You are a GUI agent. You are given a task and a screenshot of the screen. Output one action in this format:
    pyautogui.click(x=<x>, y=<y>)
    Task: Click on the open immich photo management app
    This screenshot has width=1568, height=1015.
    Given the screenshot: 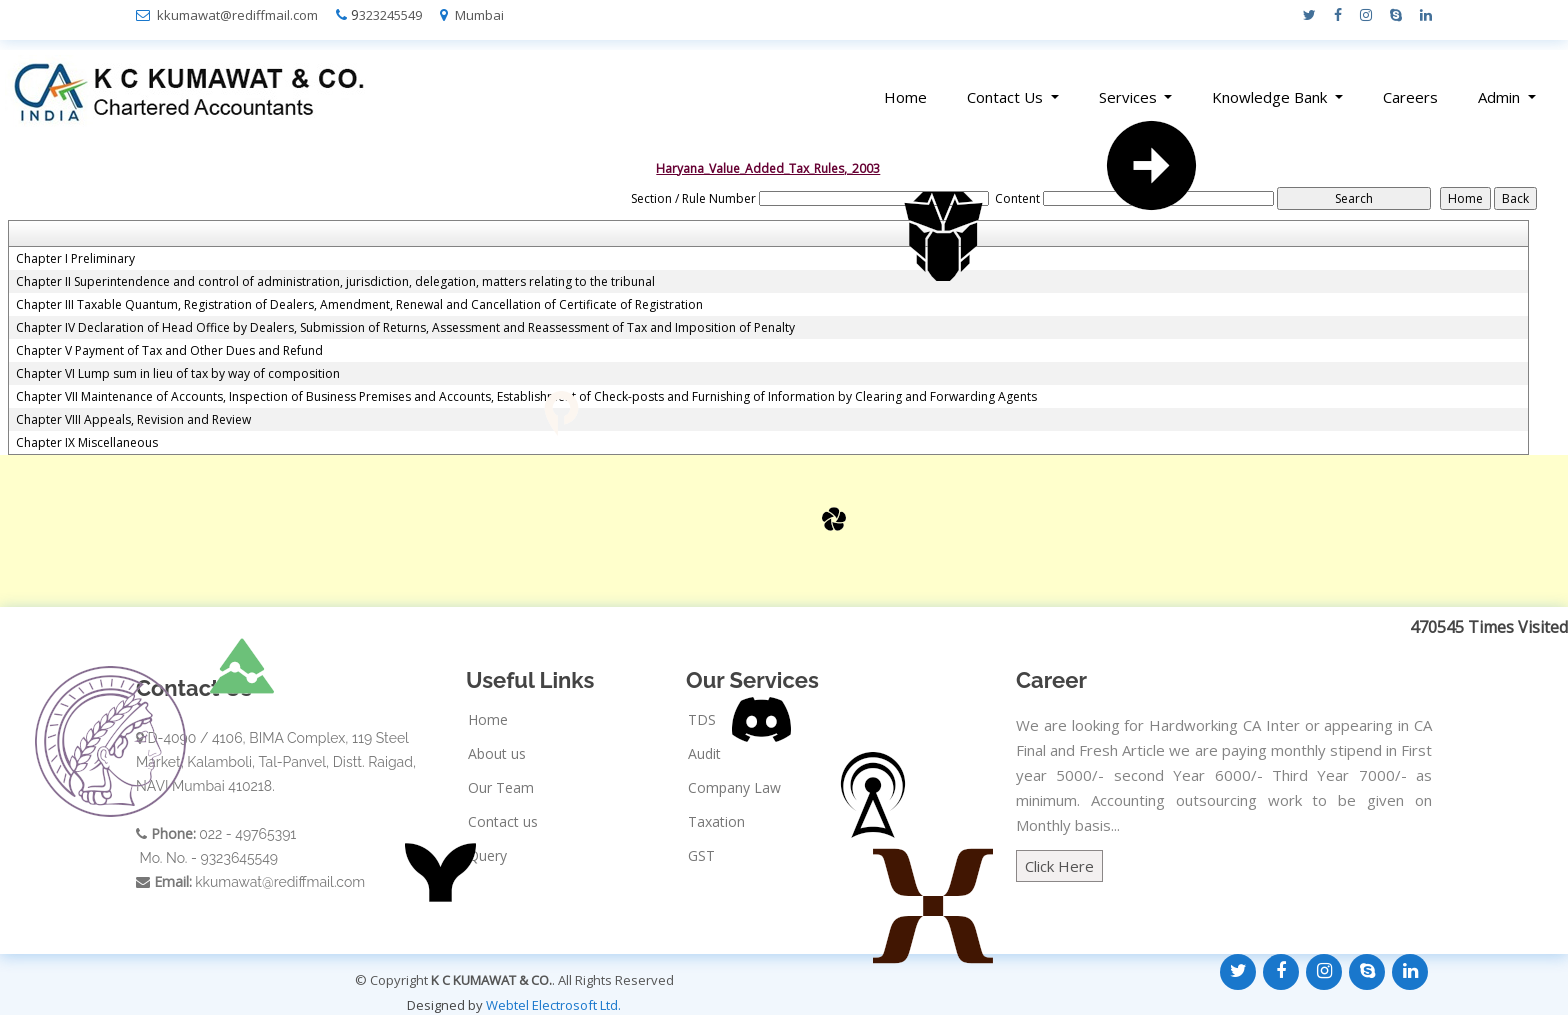 What is the action you would take?
    pyautogui.click(x=834, y=519)
    